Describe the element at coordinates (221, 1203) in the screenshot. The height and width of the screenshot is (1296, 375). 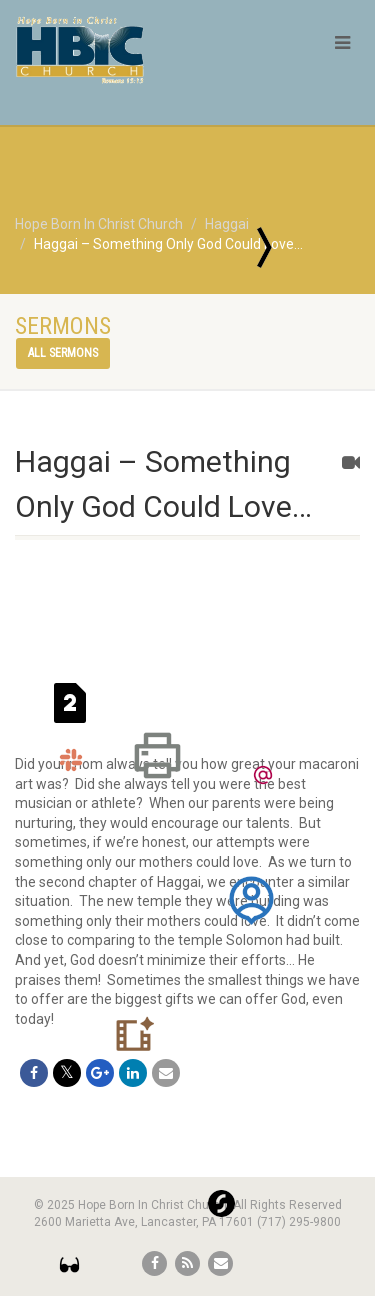
I see `open the Starling Bank app` at that location.